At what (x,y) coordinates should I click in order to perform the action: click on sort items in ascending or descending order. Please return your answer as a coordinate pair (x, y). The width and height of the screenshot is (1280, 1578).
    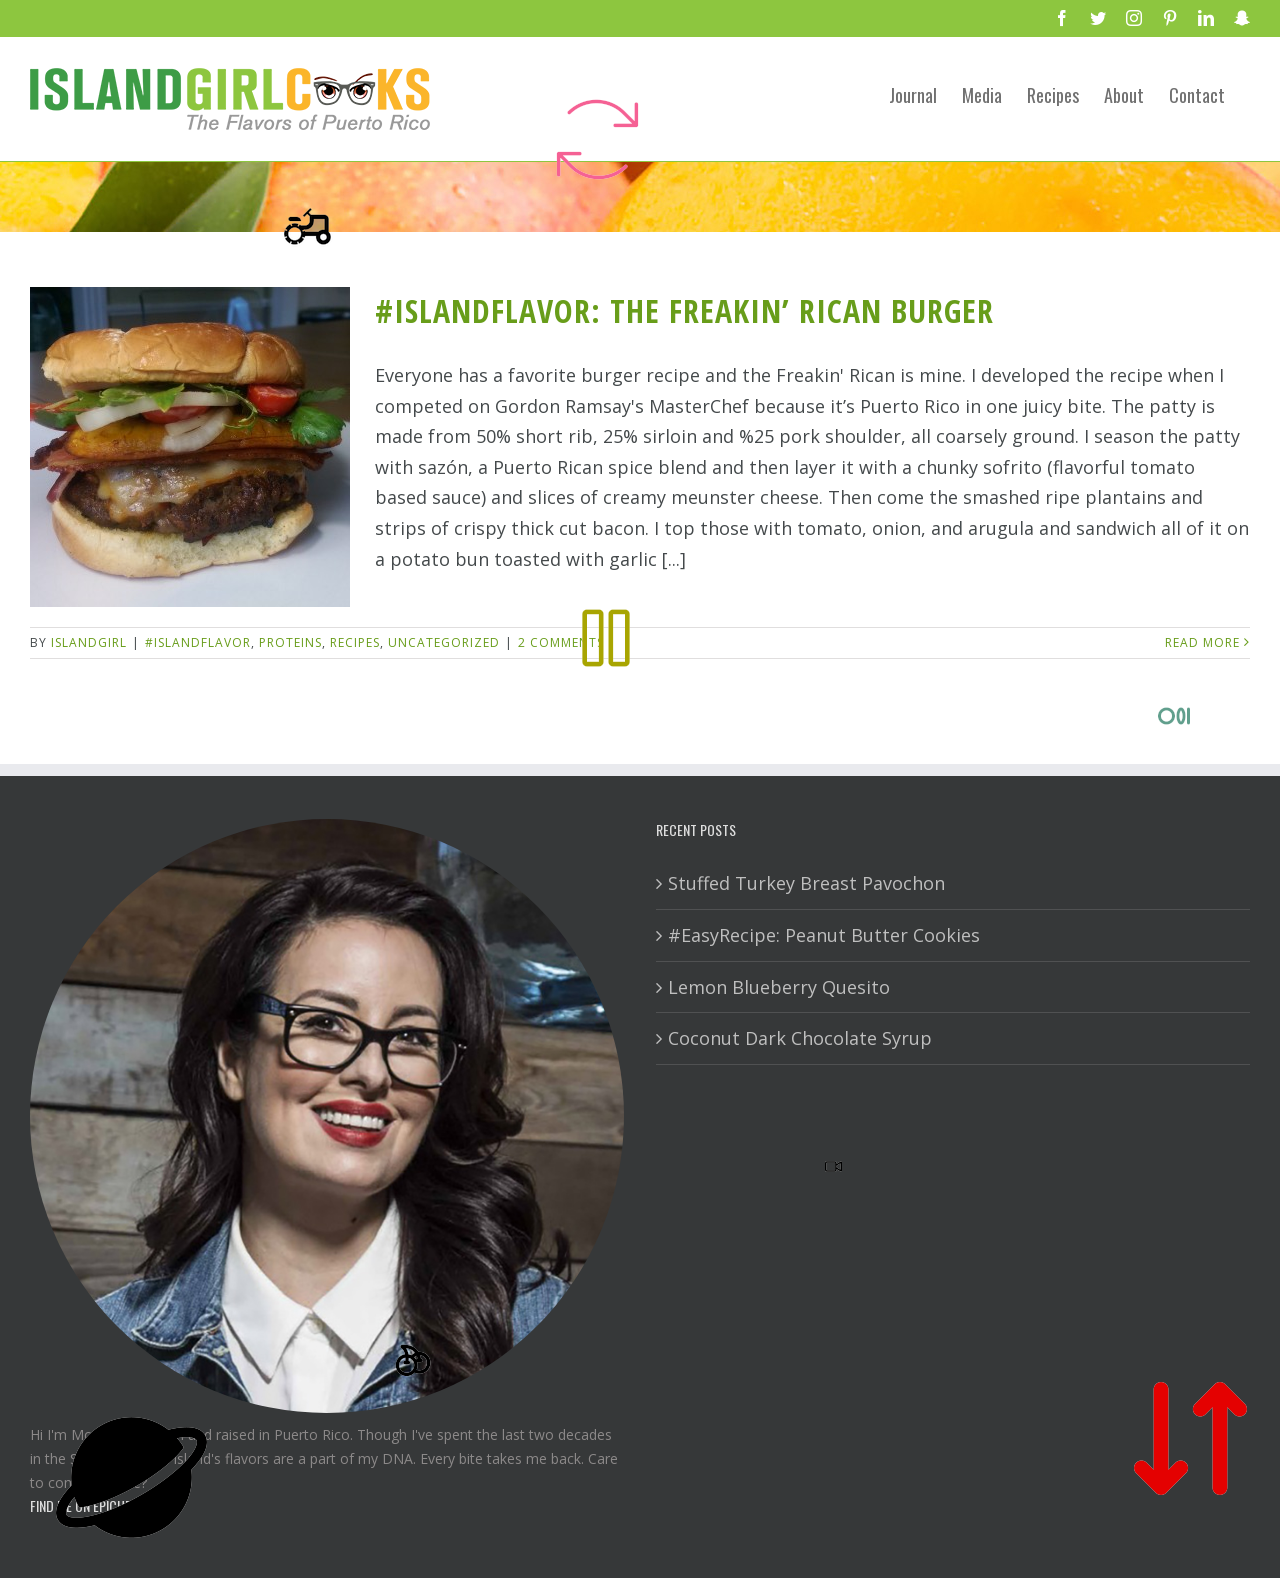
    Looking at the image, I should click on (1190, 1438).